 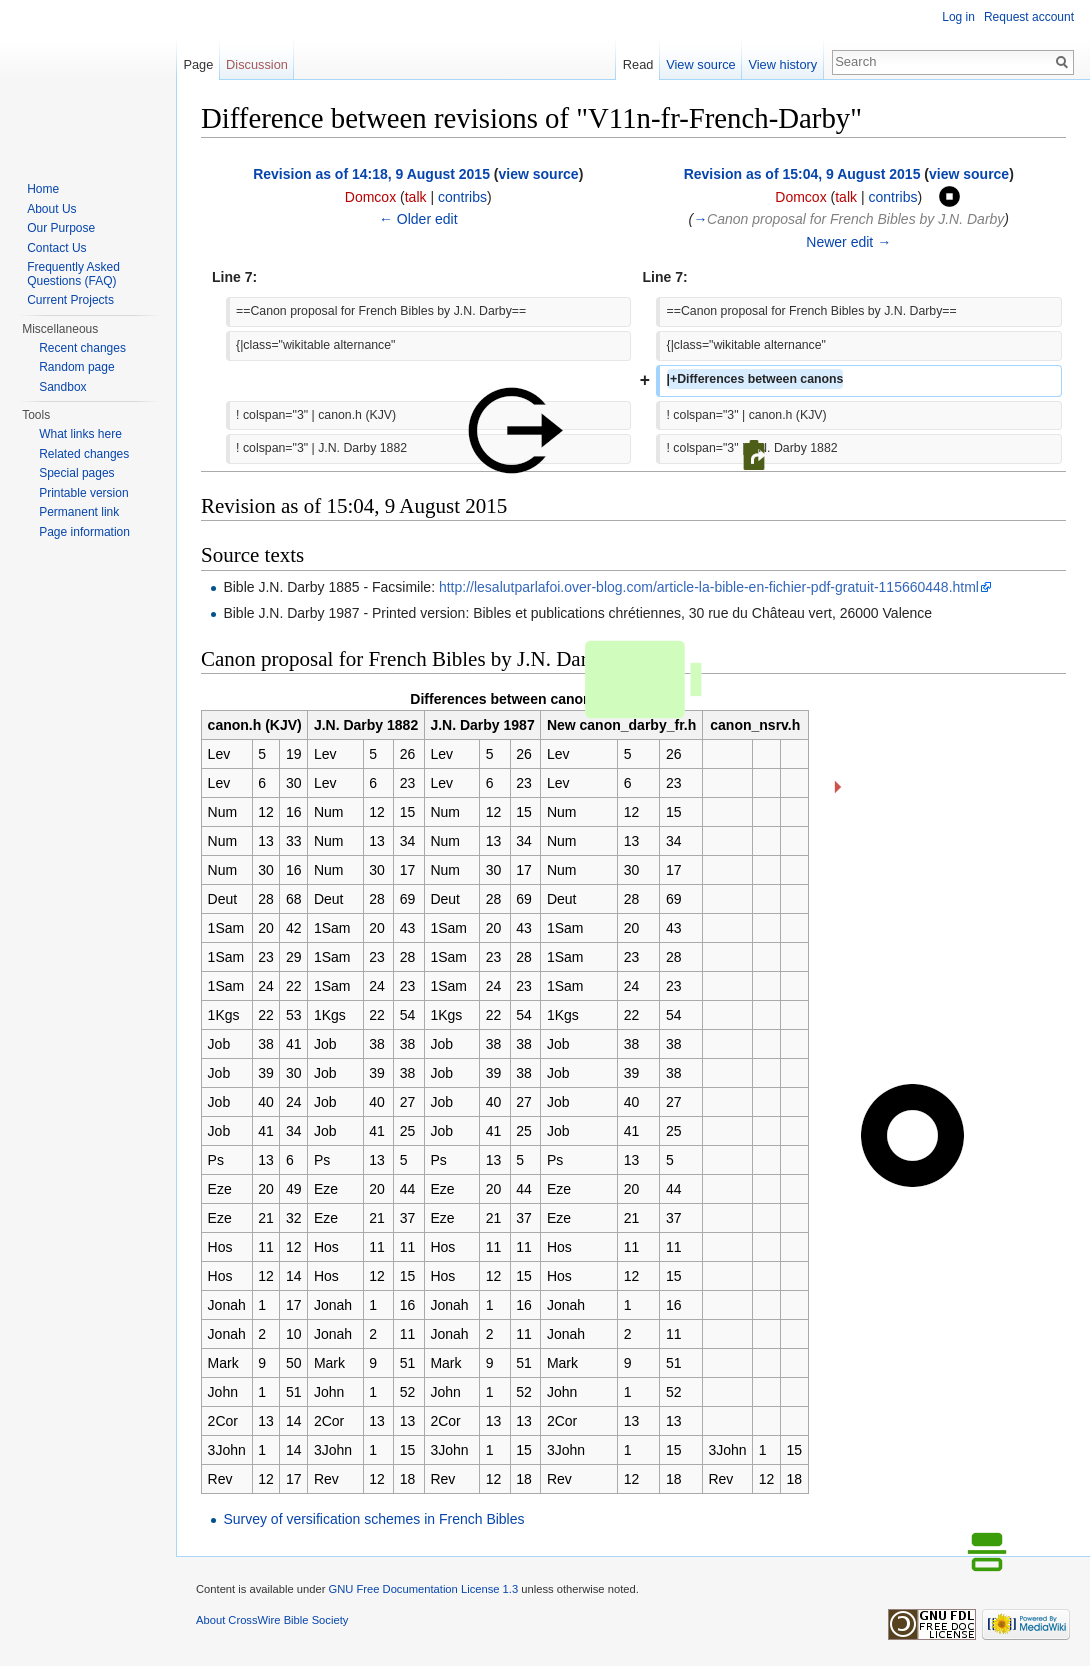 What do you see at coordinates (640, 679) in the screenshot?
I see `indicates current battery level` at bounding box center [640, 679].